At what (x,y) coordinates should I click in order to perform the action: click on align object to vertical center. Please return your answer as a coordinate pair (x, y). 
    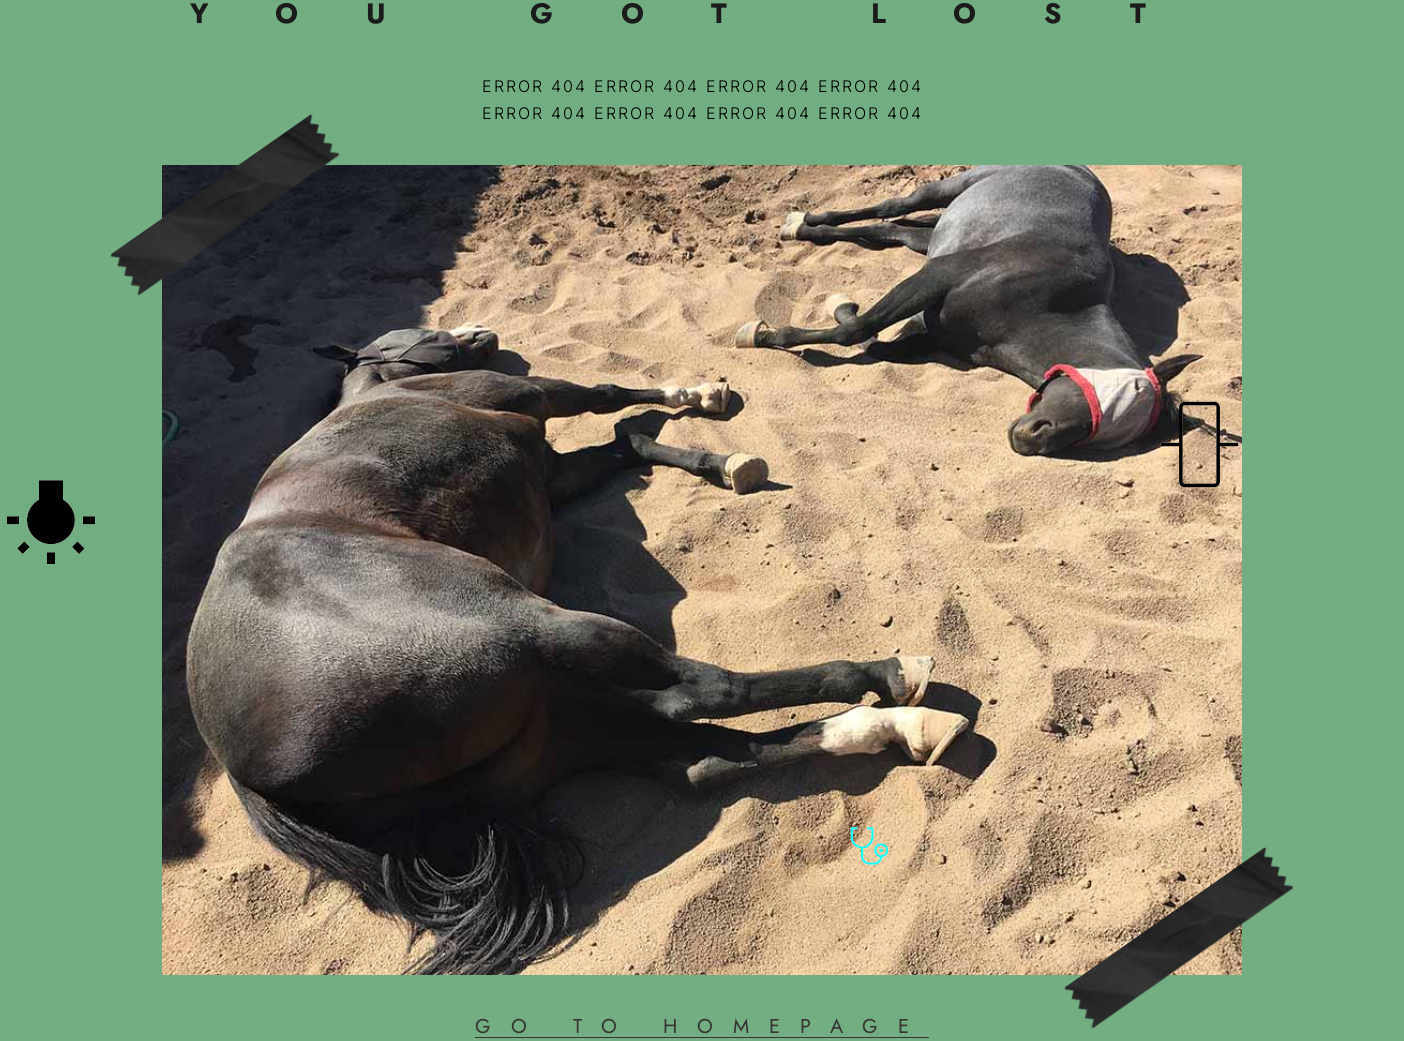
    Looking at the image, I should click on (1199, 444).